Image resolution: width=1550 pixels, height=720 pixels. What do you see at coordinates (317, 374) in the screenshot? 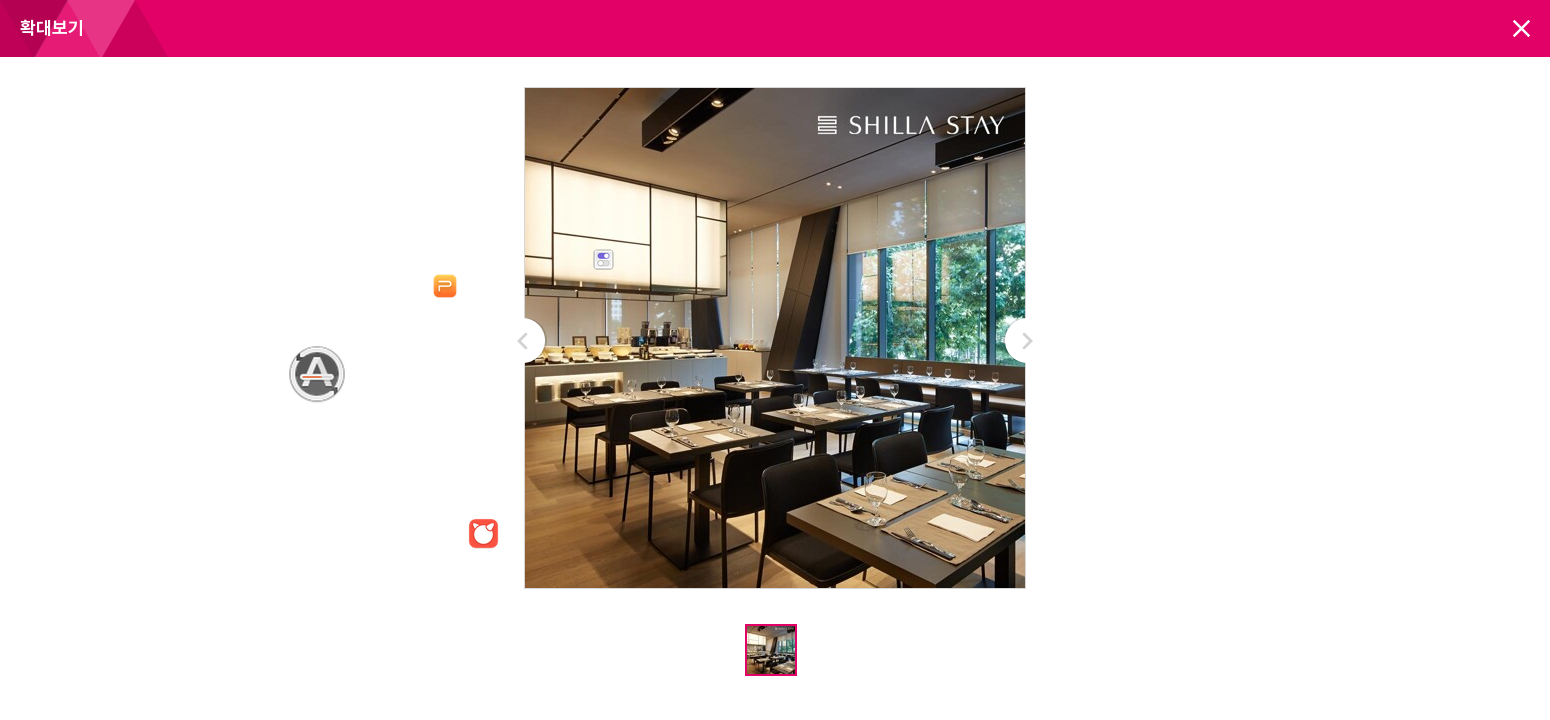
I see `open the software update manager` at bounding box center [317, 374].